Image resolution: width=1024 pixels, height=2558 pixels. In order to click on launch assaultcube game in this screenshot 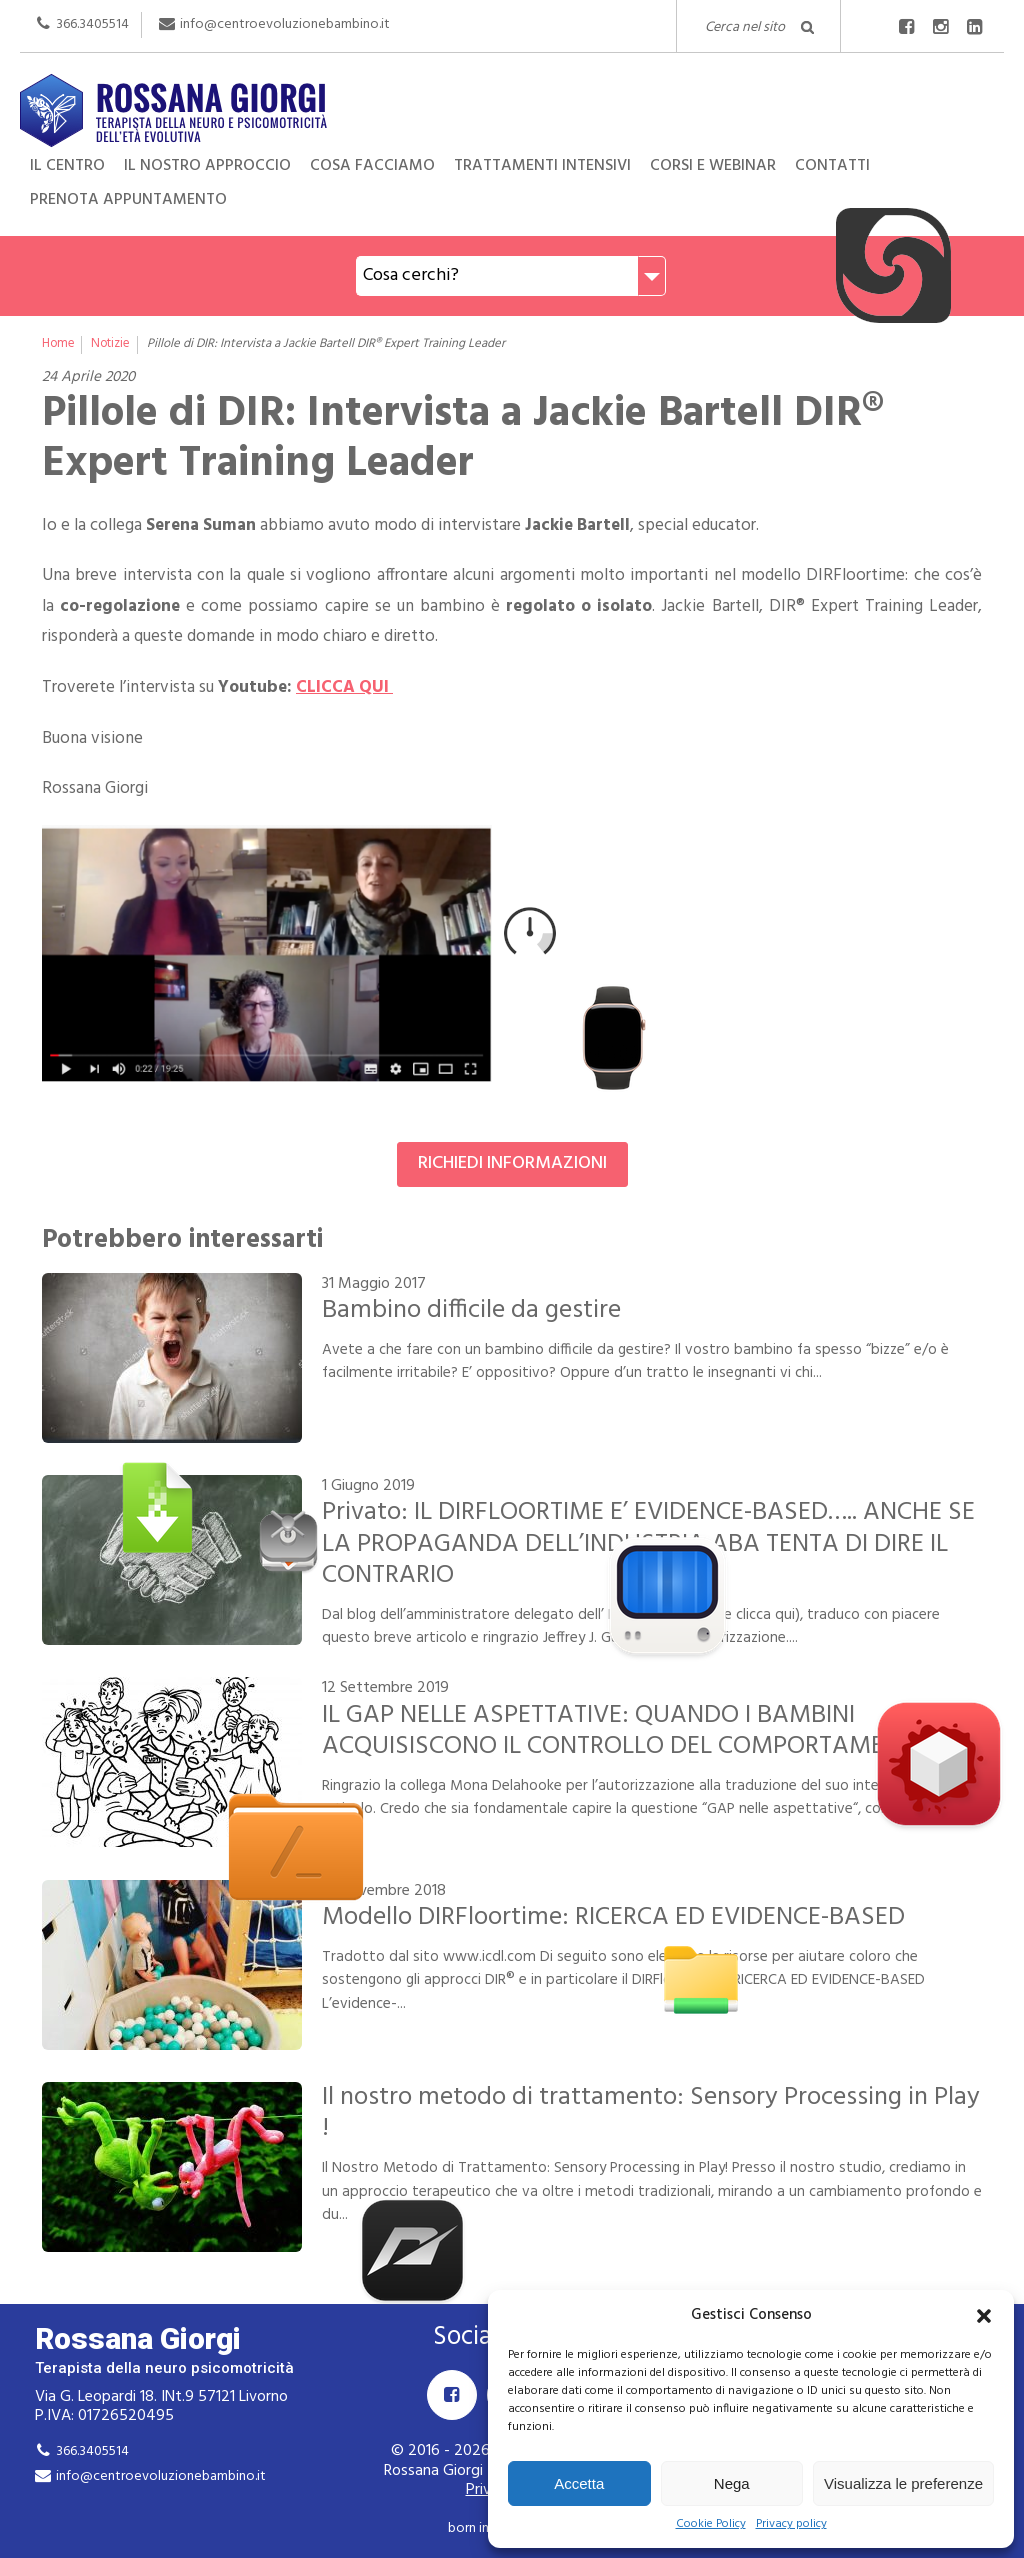, I will do `click(939, 1764)`.